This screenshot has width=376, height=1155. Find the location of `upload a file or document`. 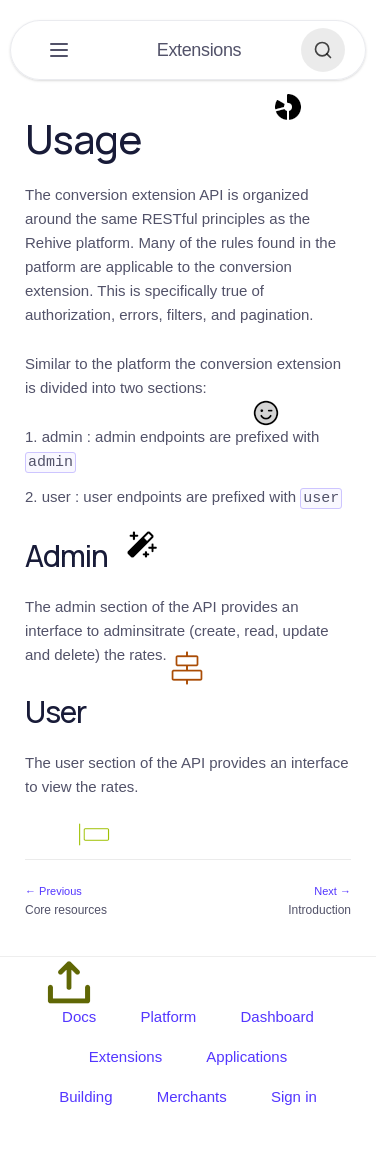

upload a file or document is located at coordinates (69, 984).